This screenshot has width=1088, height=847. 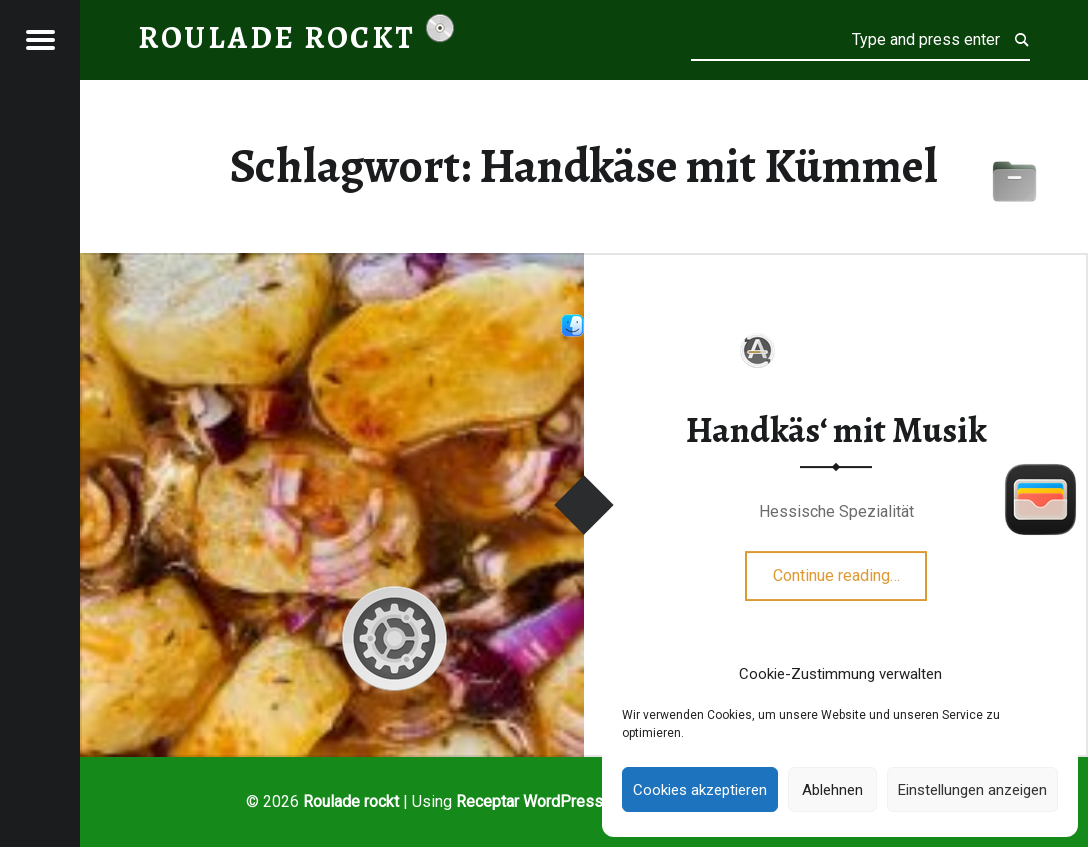 What do you see at coordinates (394, 638) in the screenshot?
I see `open system settings` at bounding box center [394, 638].